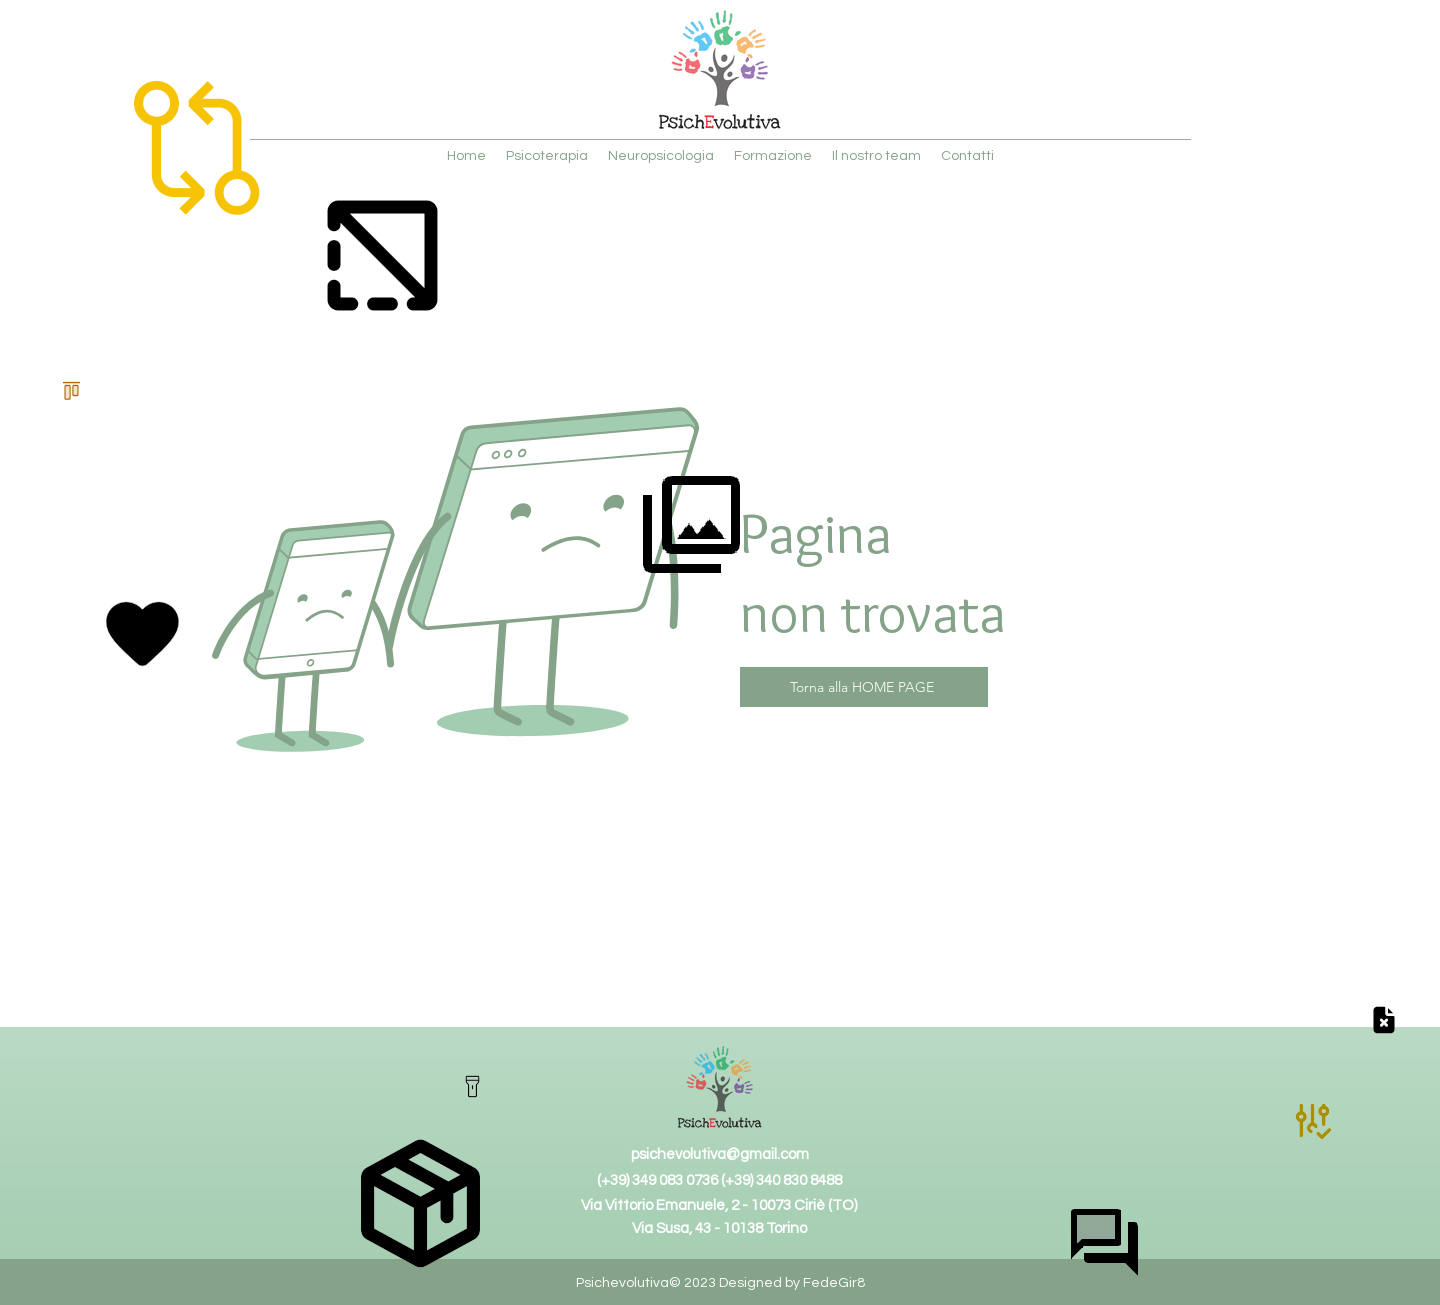  What do you see at coordinates (472, 1086) in the screenshot?
I see `toggle flashlight on or off` at bounding box center [472, 1086].